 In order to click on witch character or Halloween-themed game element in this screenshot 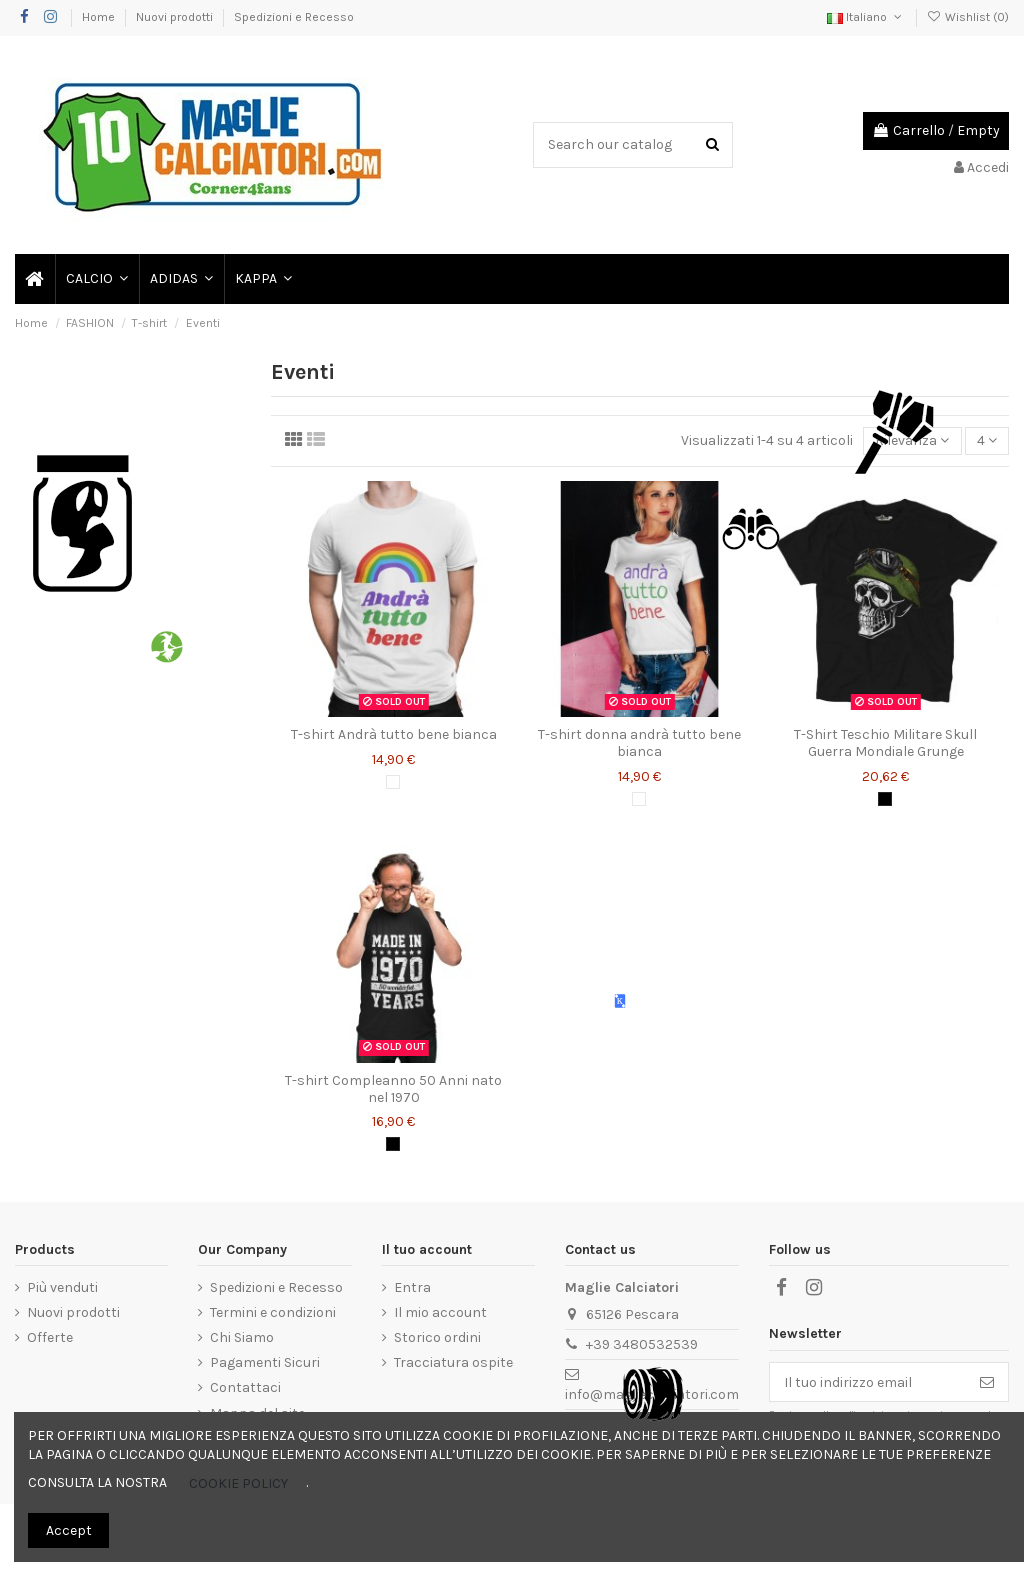, I will do `click(167, 647)`.